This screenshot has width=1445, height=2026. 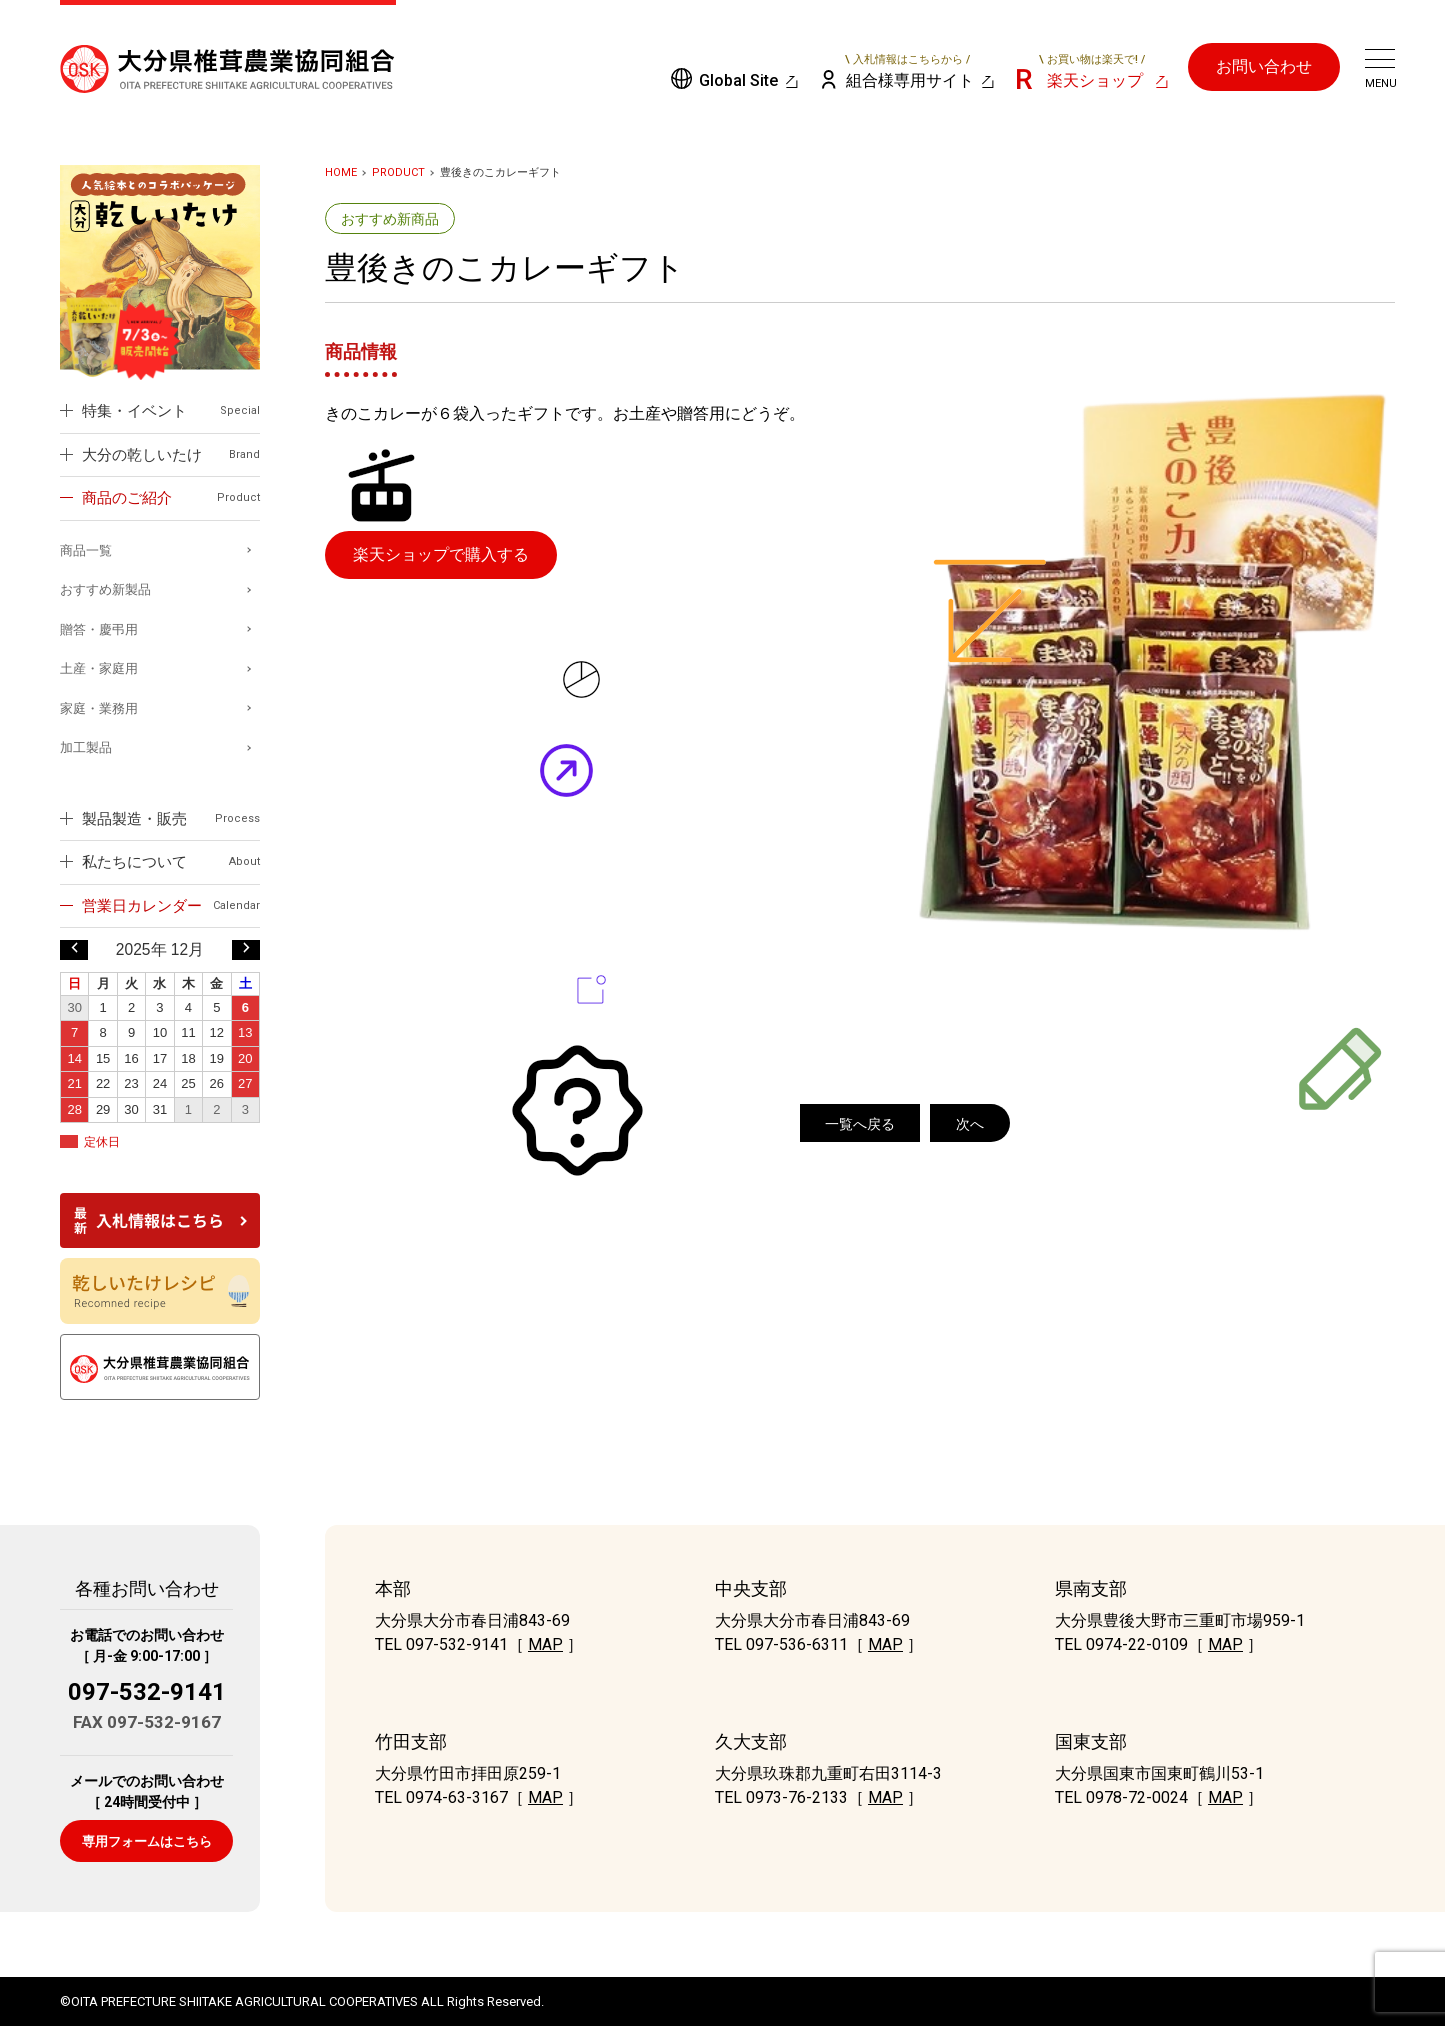 I want to click on open link in new tab or window, so click(x=566, y=770).